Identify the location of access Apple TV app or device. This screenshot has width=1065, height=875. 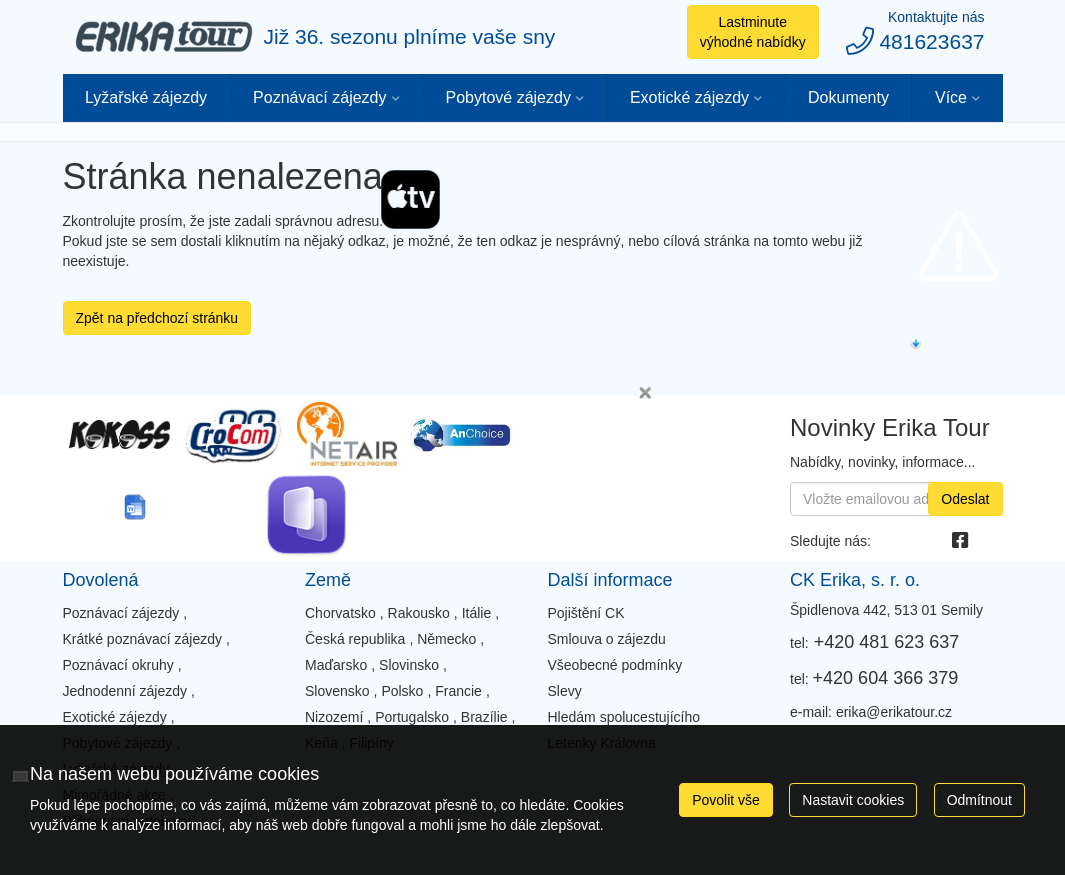
(410, 199).